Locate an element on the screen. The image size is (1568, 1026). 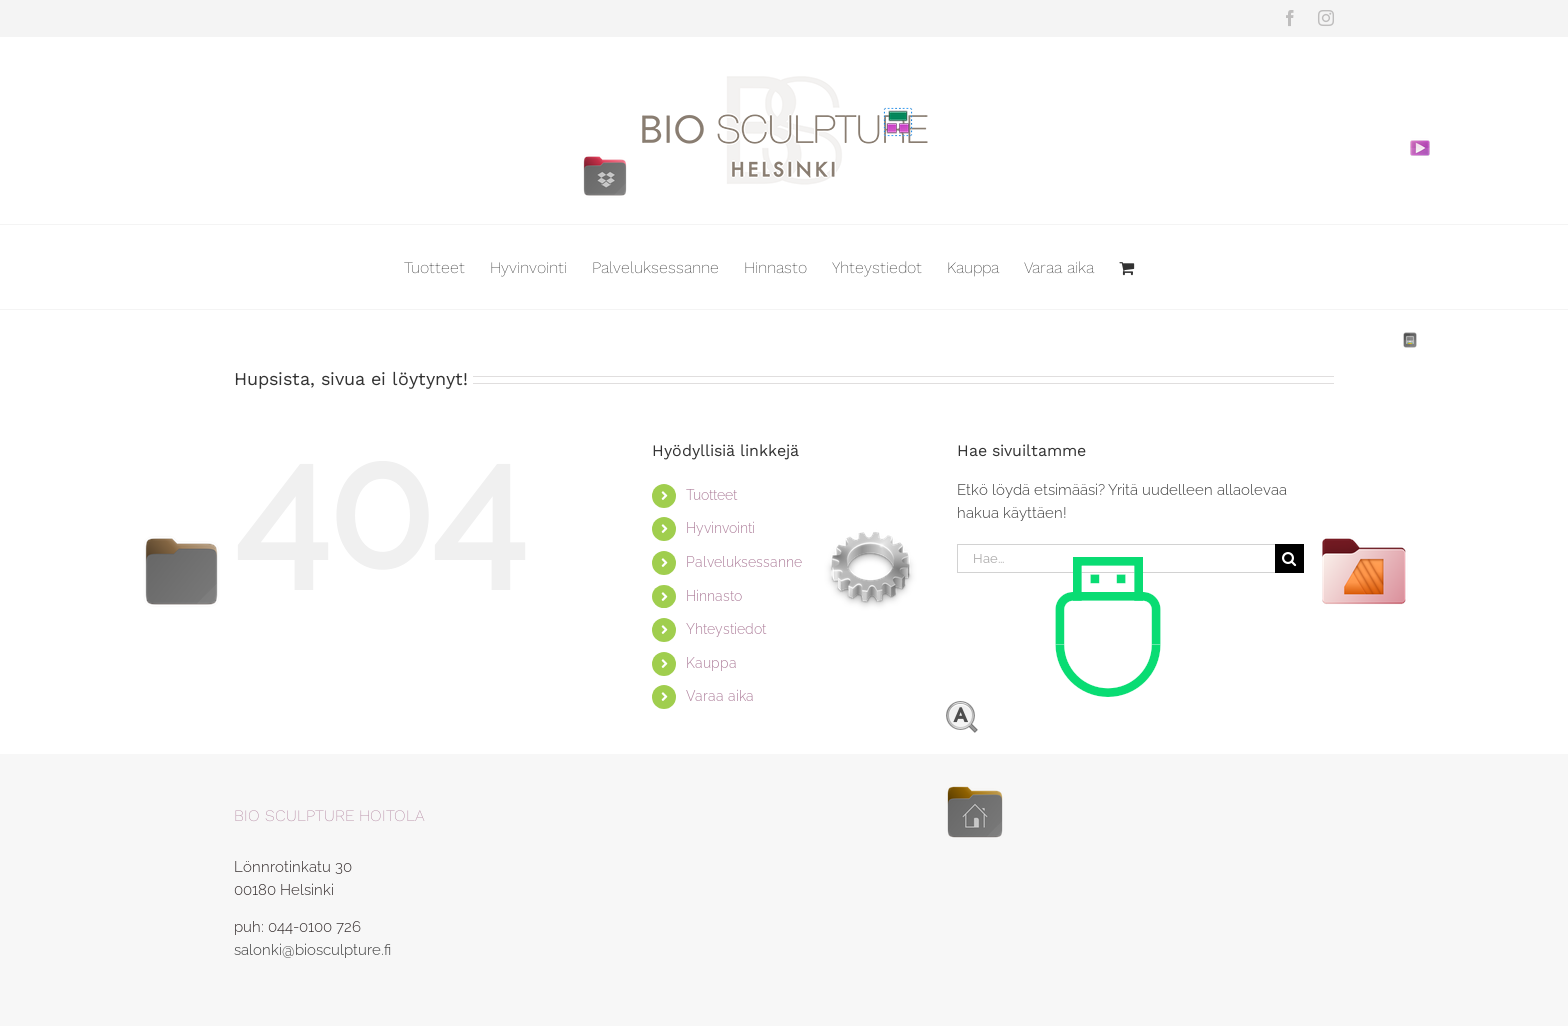
access your home folder is located at coordinates (975, 812).